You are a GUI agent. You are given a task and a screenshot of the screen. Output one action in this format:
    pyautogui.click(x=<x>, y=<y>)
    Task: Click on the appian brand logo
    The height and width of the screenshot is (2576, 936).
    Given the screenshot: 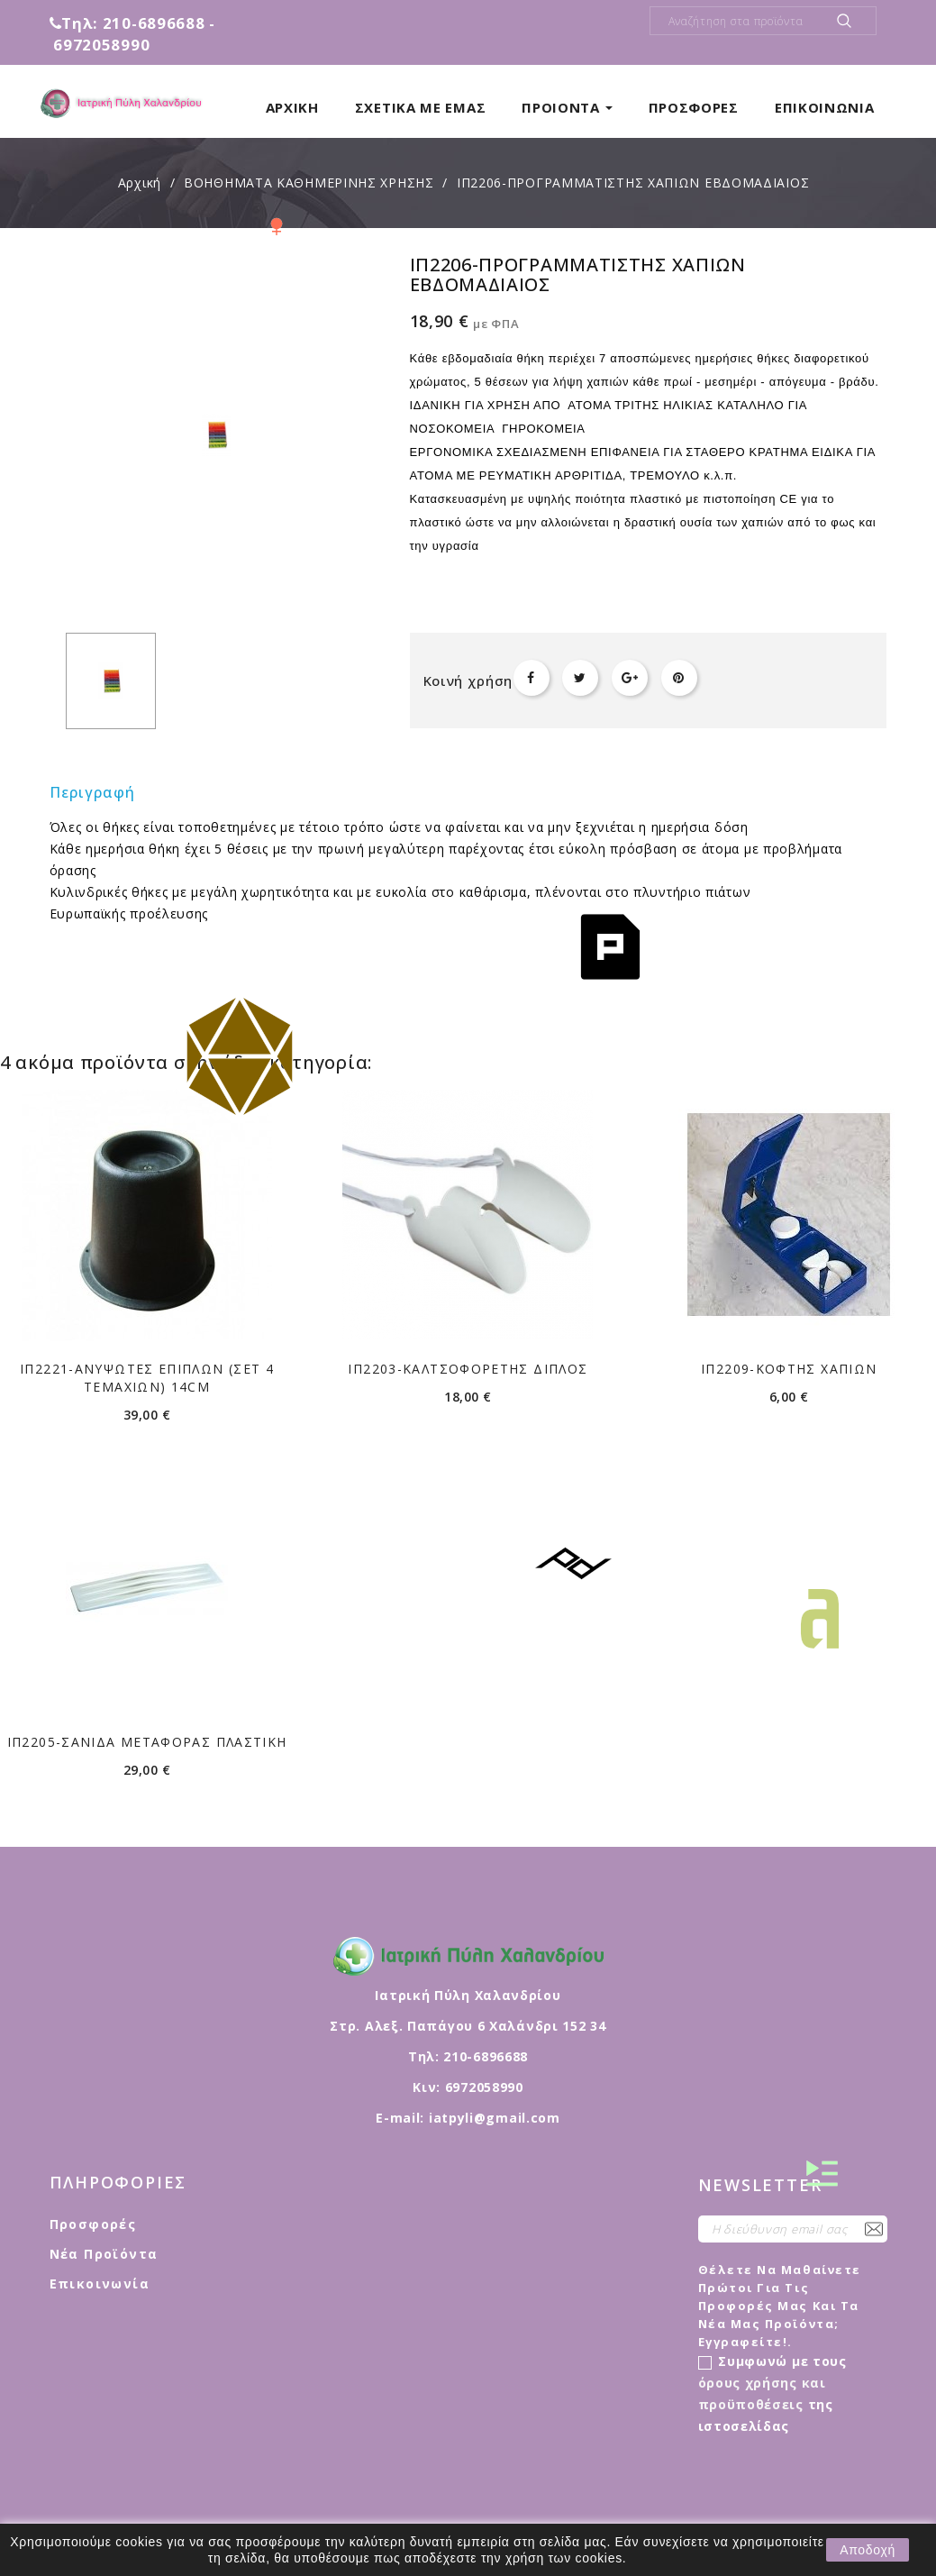 What is the action you would take?
    pyautogui.click(x=820, y=1619)
    